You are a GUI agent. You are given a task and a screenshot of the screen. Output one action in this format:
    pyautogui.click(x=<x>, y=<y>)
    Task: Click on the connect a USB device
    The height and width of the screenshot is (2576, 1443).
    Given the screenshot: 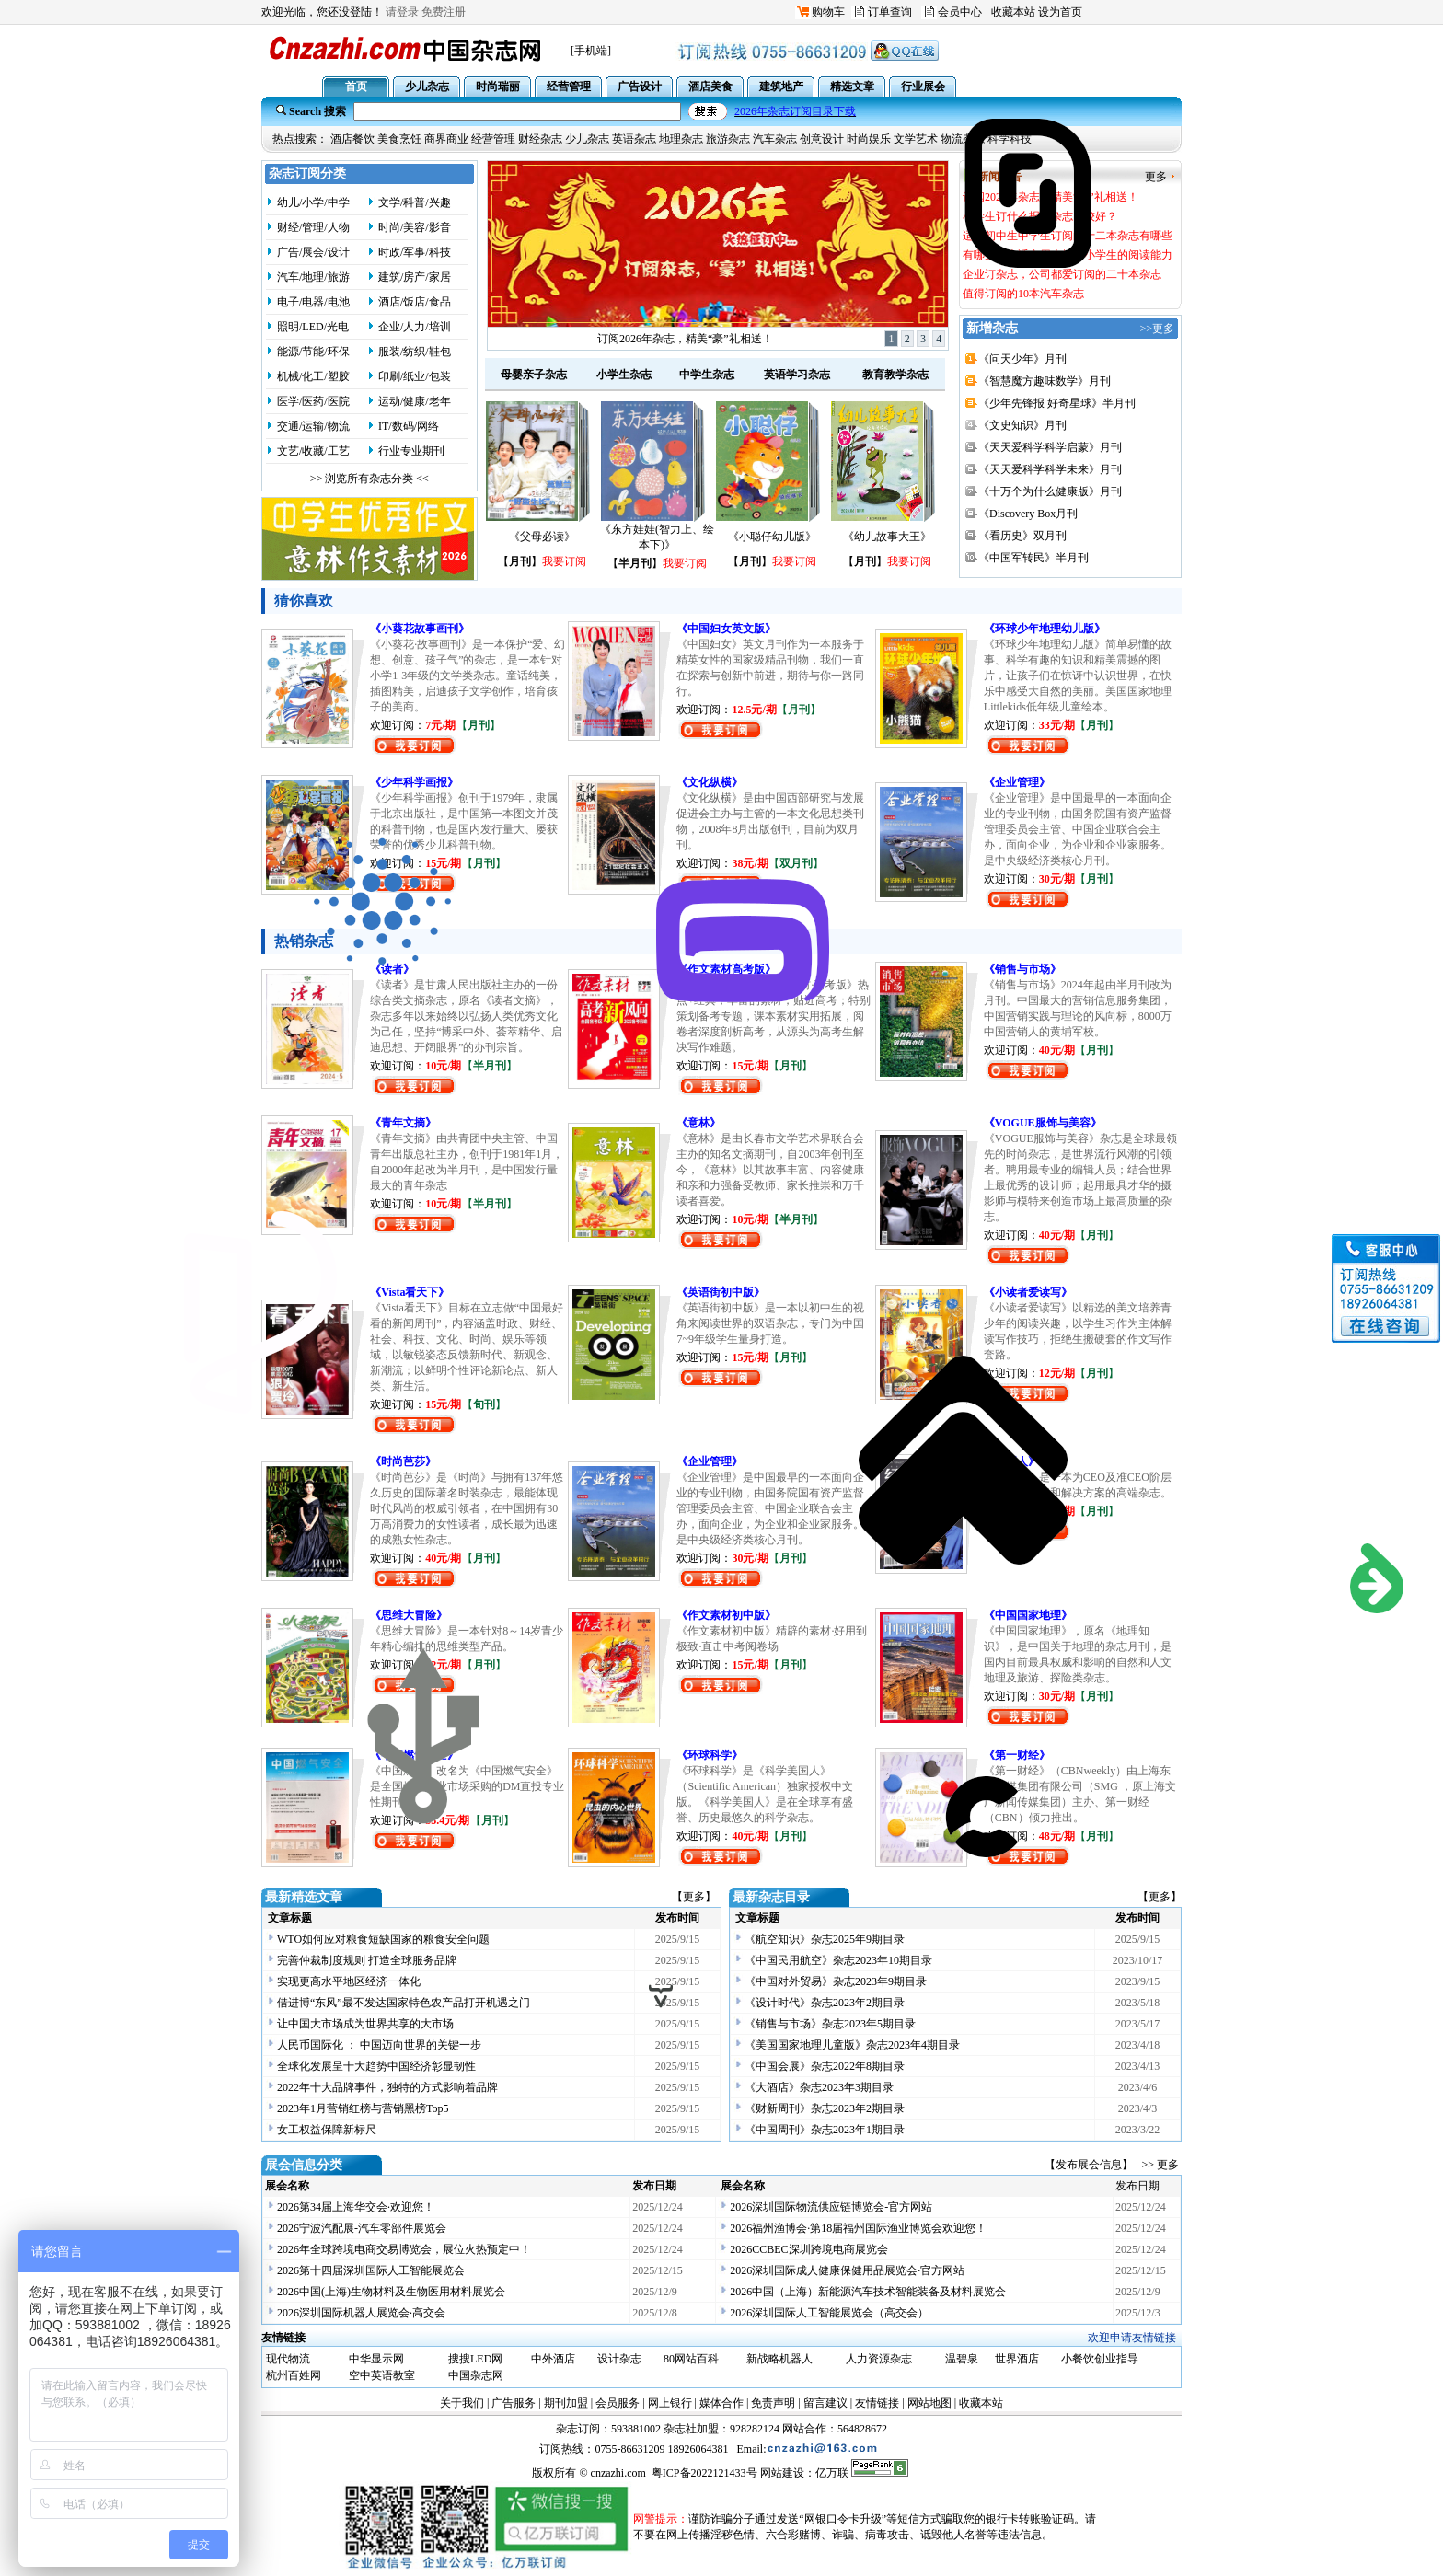 What is the action you would take?
    pyautogui.click(x=423, y=1736)
    